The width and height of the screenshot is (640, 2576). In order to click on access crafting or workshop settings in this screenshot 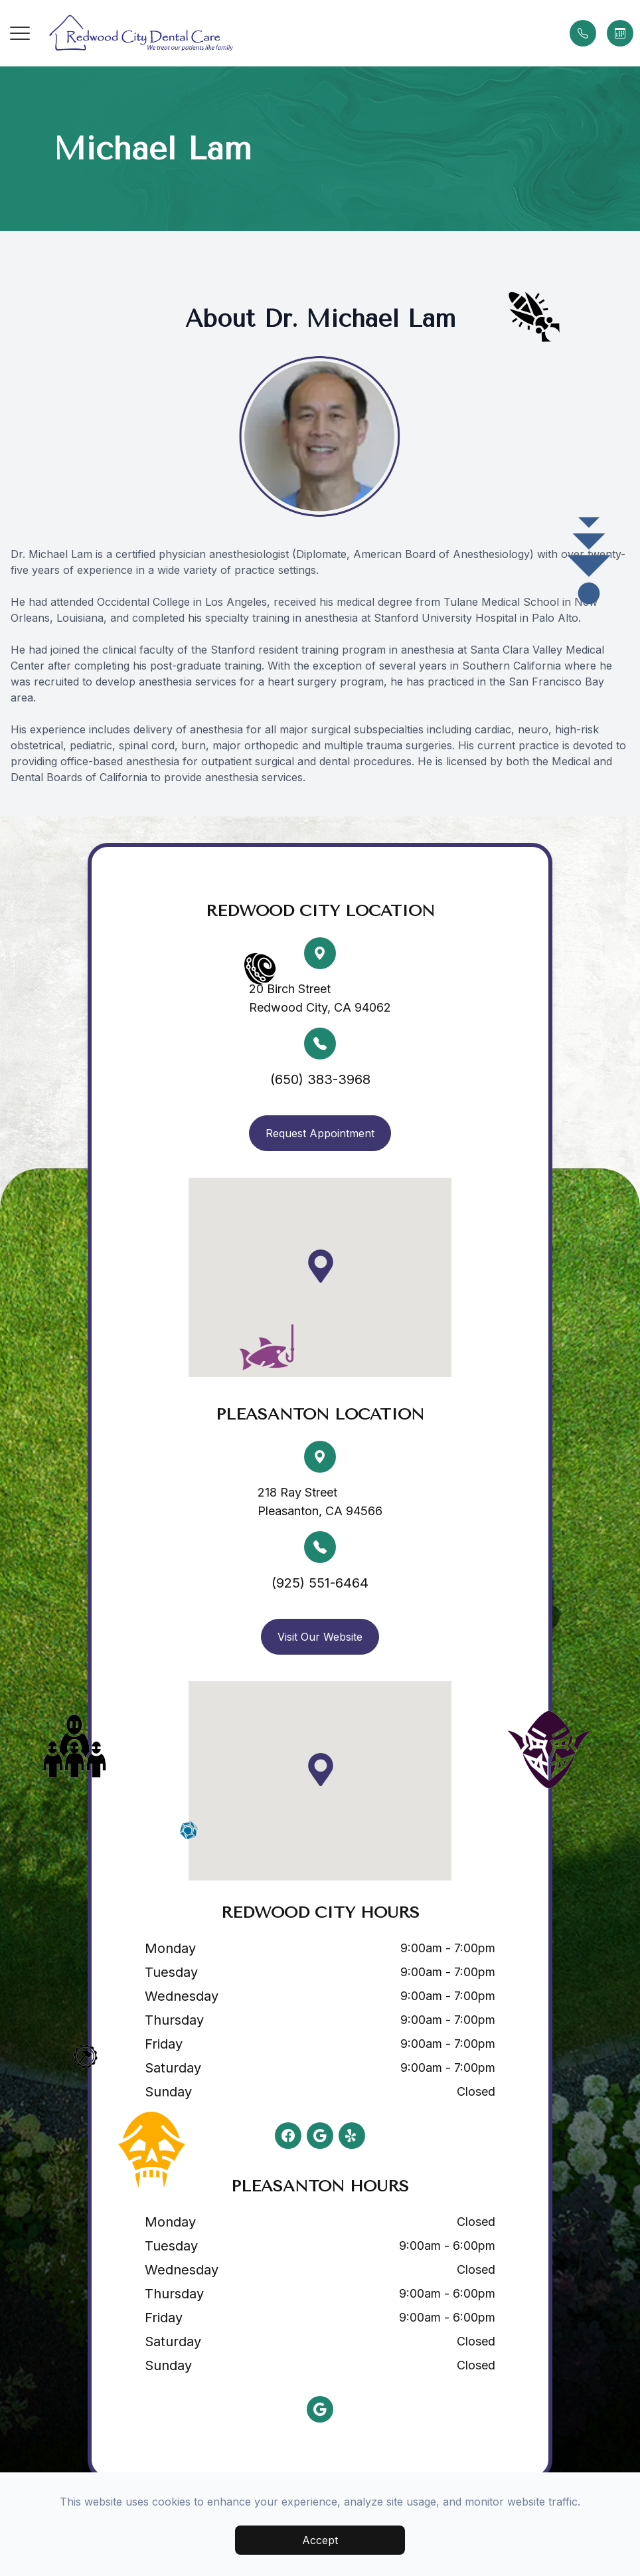, I will do `click(85, 2056)`.